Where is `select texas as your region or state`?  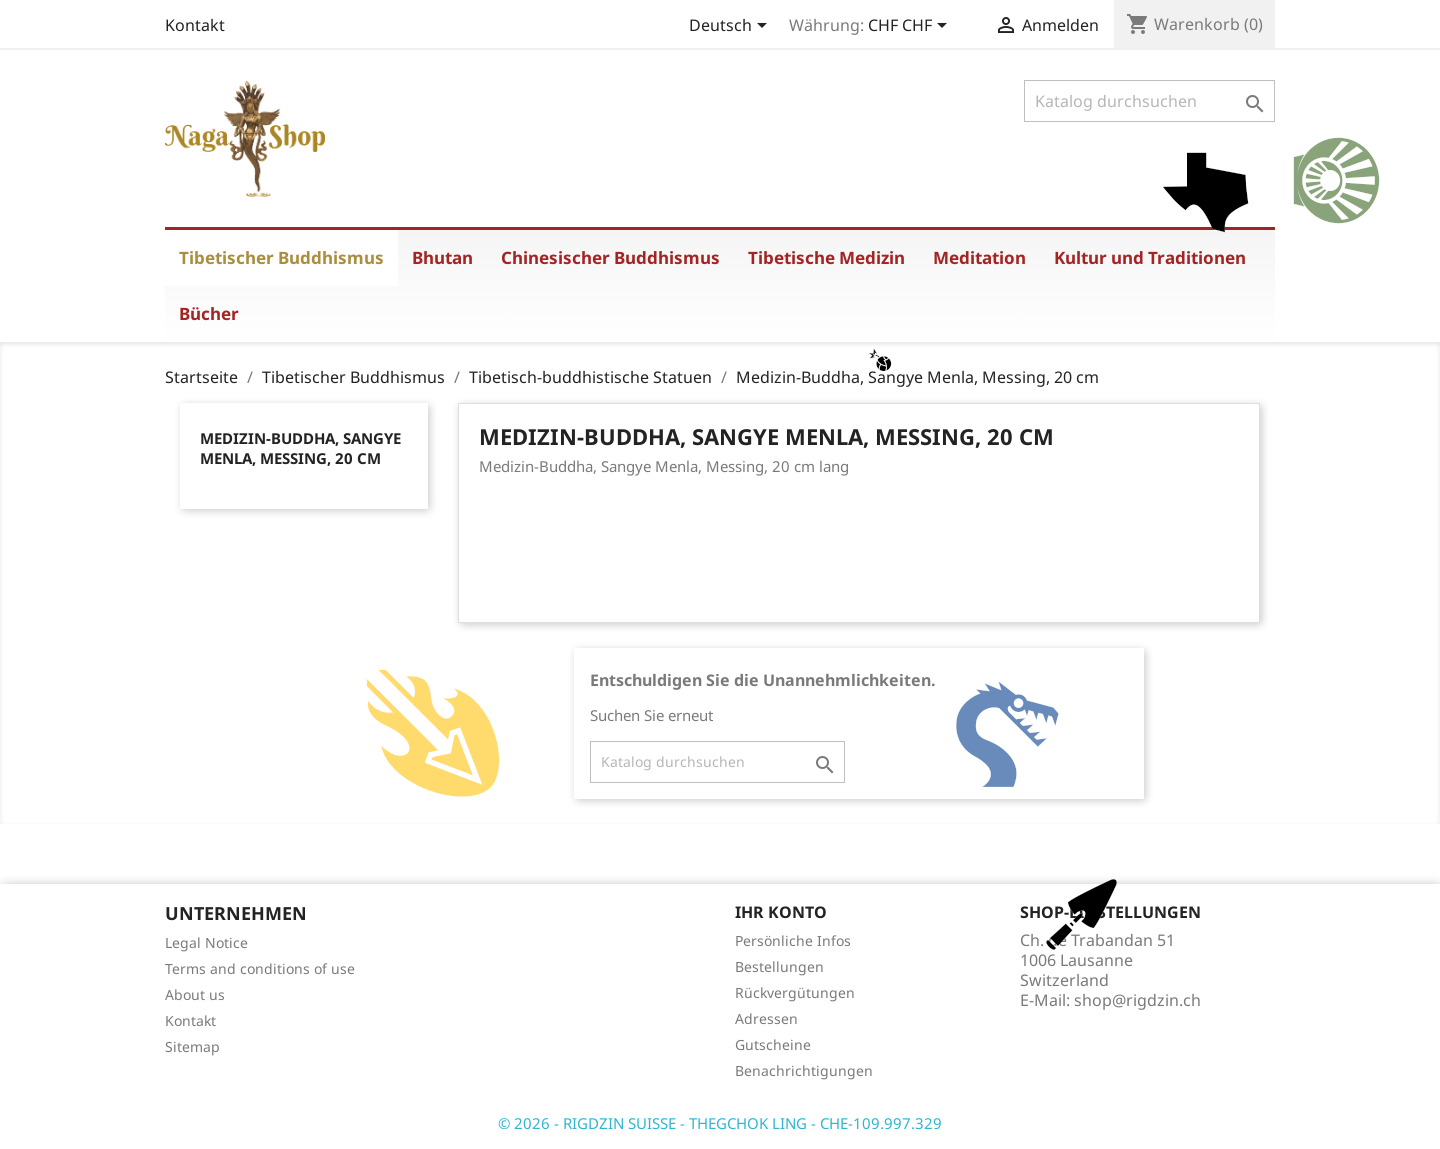
select texas as your region or state is located at coordinates (1205, 192).